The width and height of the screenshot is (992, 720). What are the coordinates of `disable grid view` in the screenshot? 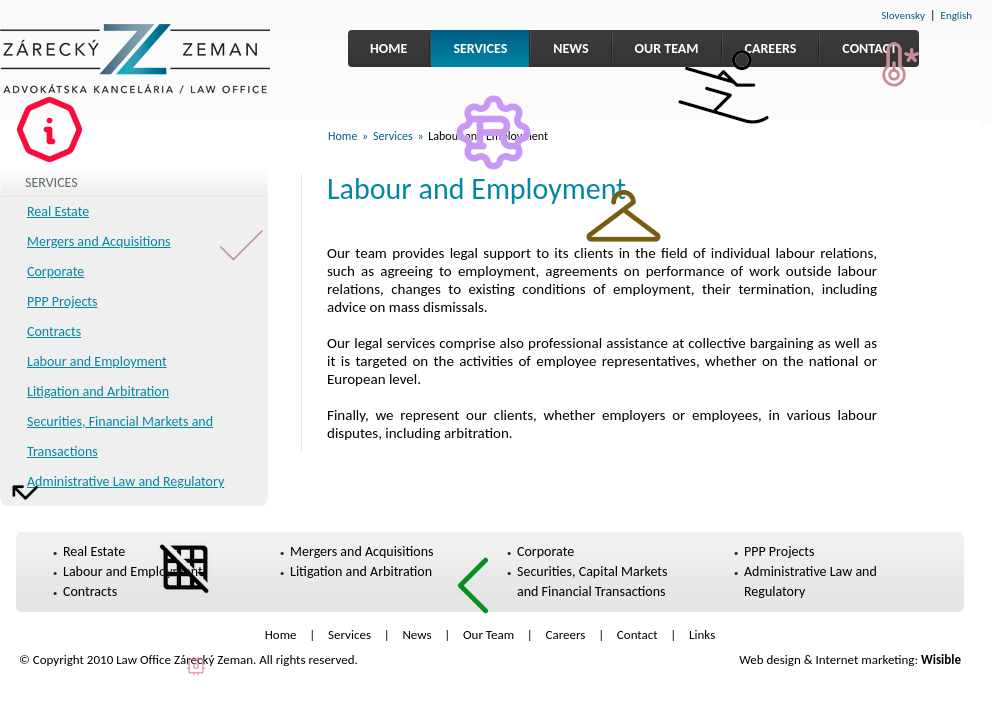 It's located at (185, 567).